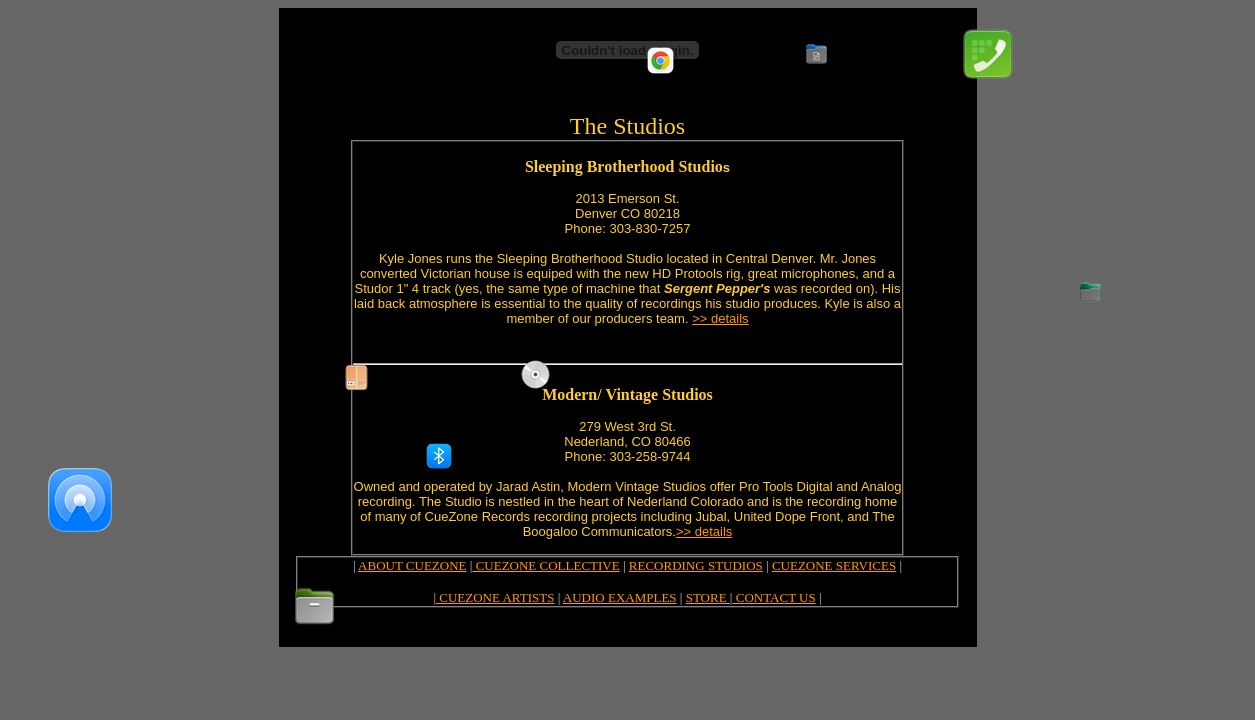 This screenshot has height=720, width=1255. Describe the element at coordinates (1090, 291) in the screenshot. I see `drop files here to move them into this folder` at that location.